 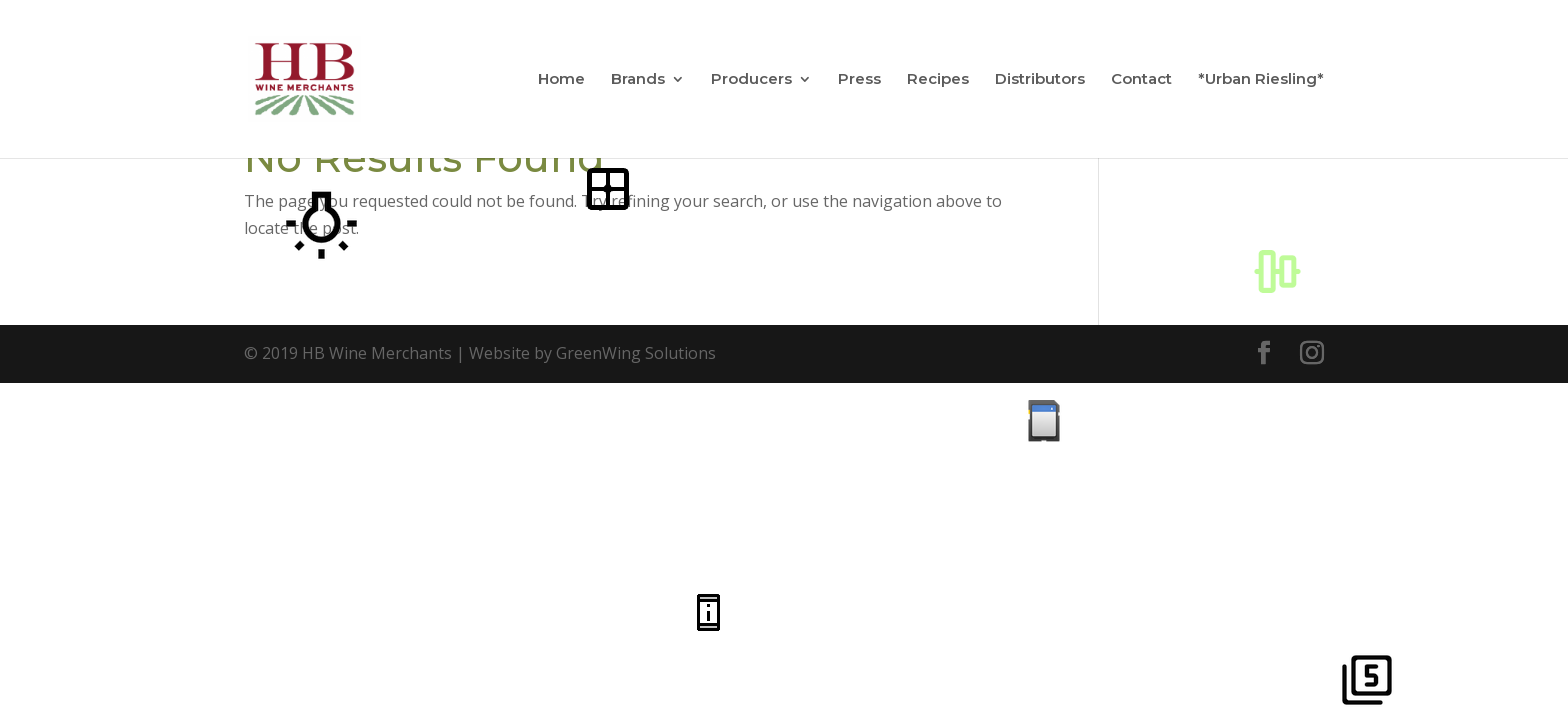 I want to click on view device information, so click(x=708, y=612).